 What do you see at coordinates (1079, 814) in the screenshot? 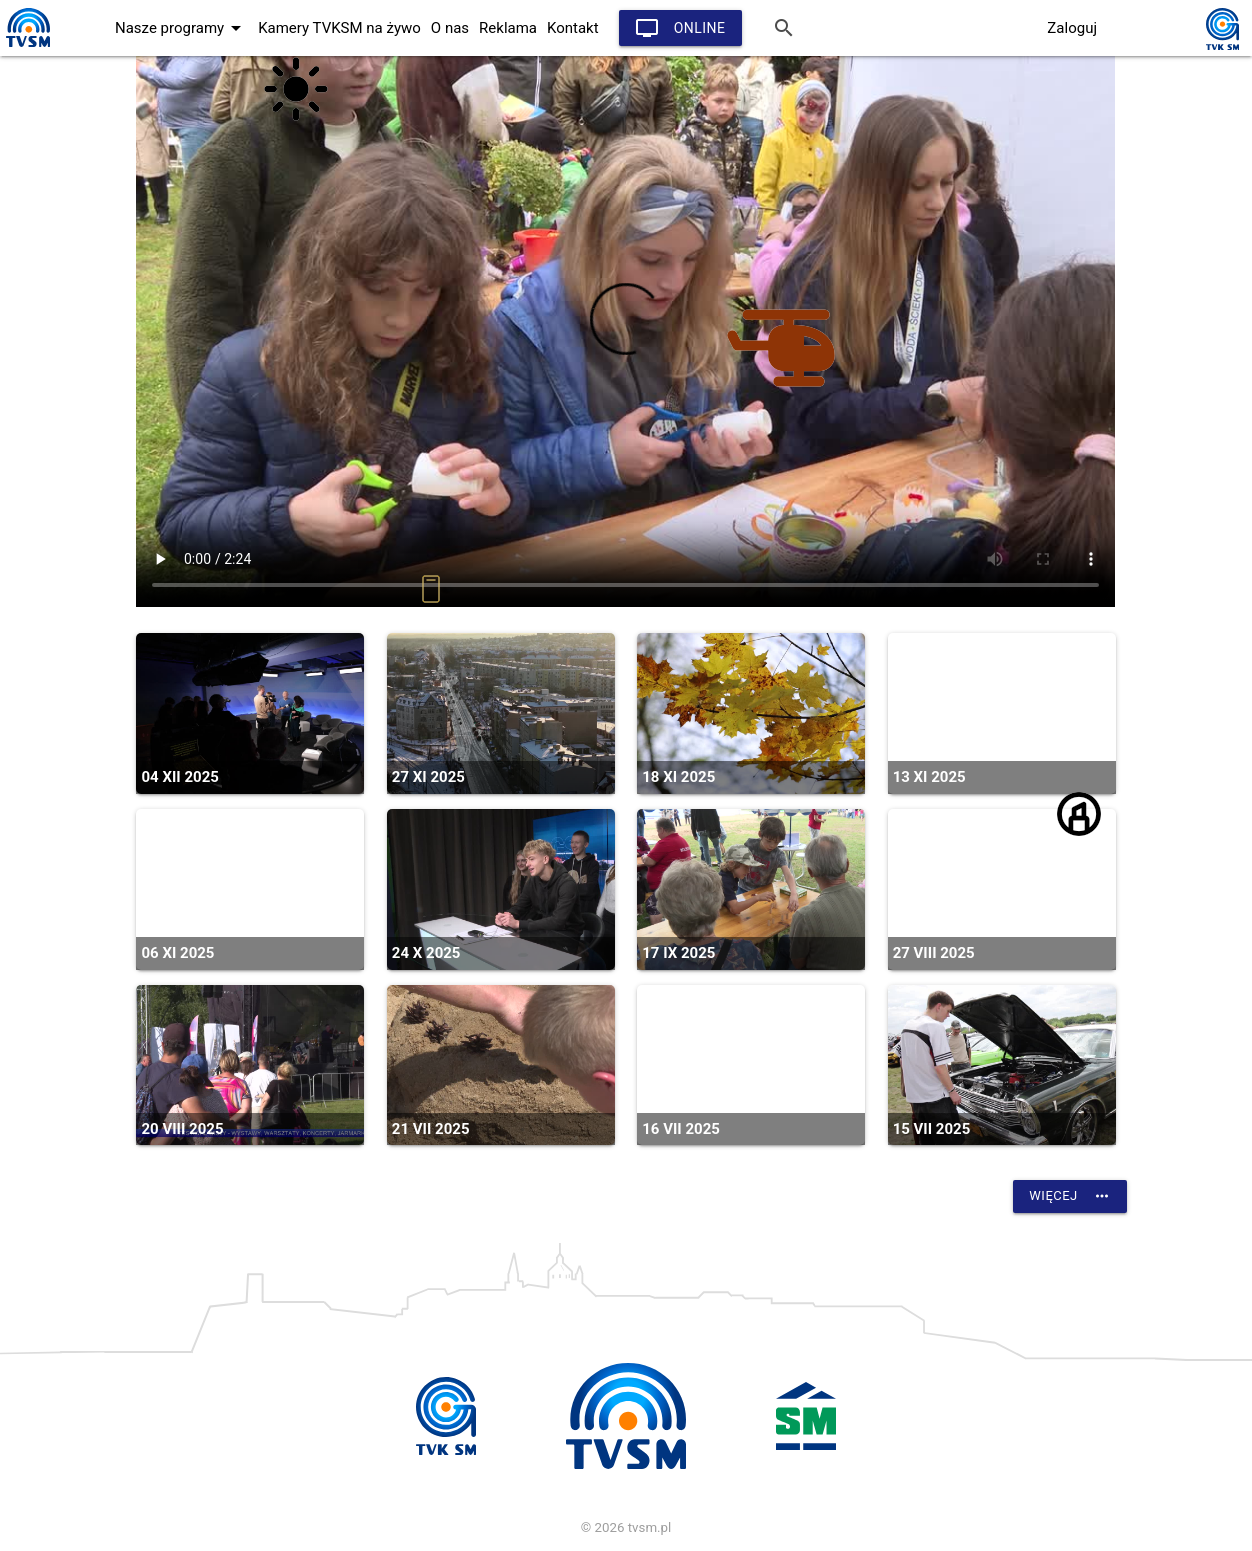
I see `activate highlighter tool` at bounding box center [1079, 814].